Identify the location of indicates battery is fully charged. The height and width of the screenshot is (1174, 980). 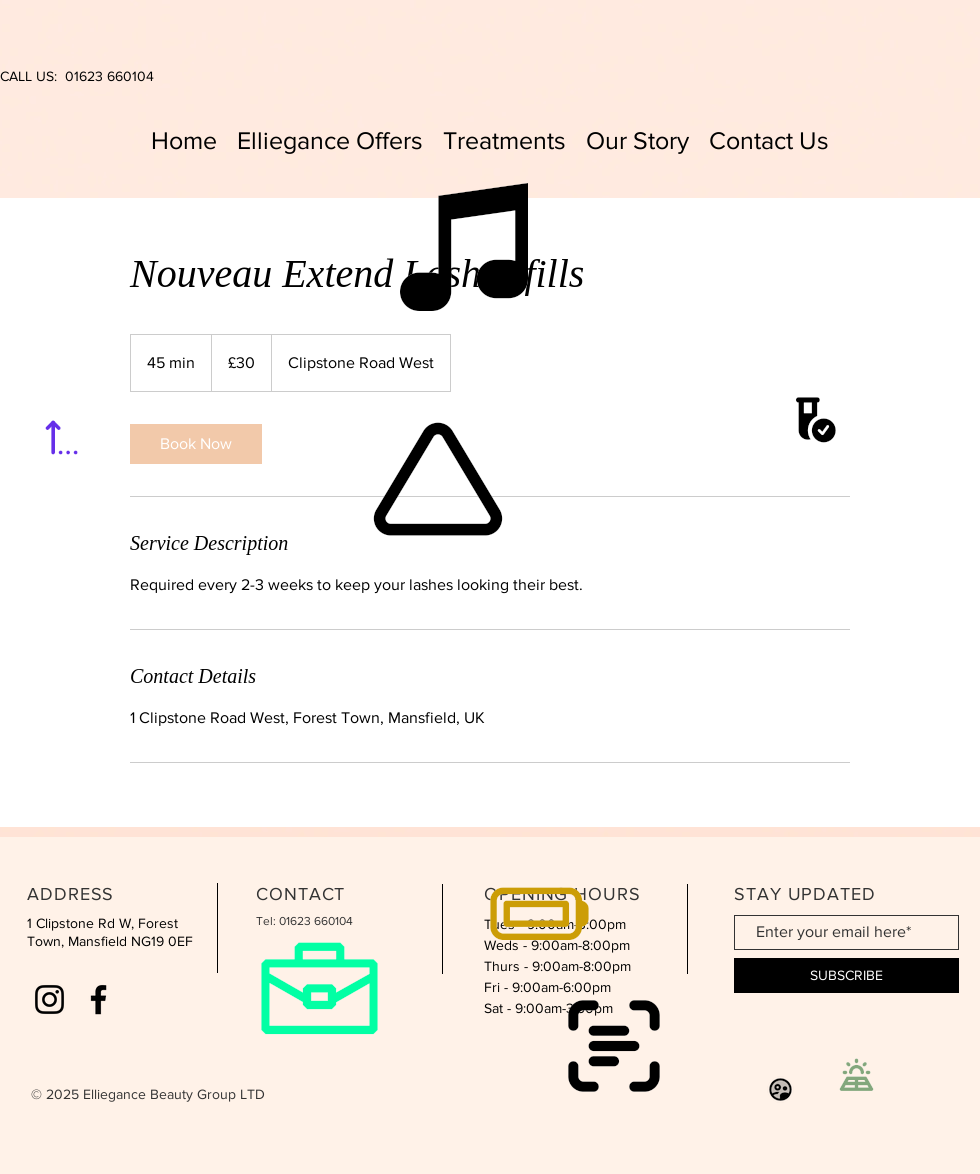
(539, 910).